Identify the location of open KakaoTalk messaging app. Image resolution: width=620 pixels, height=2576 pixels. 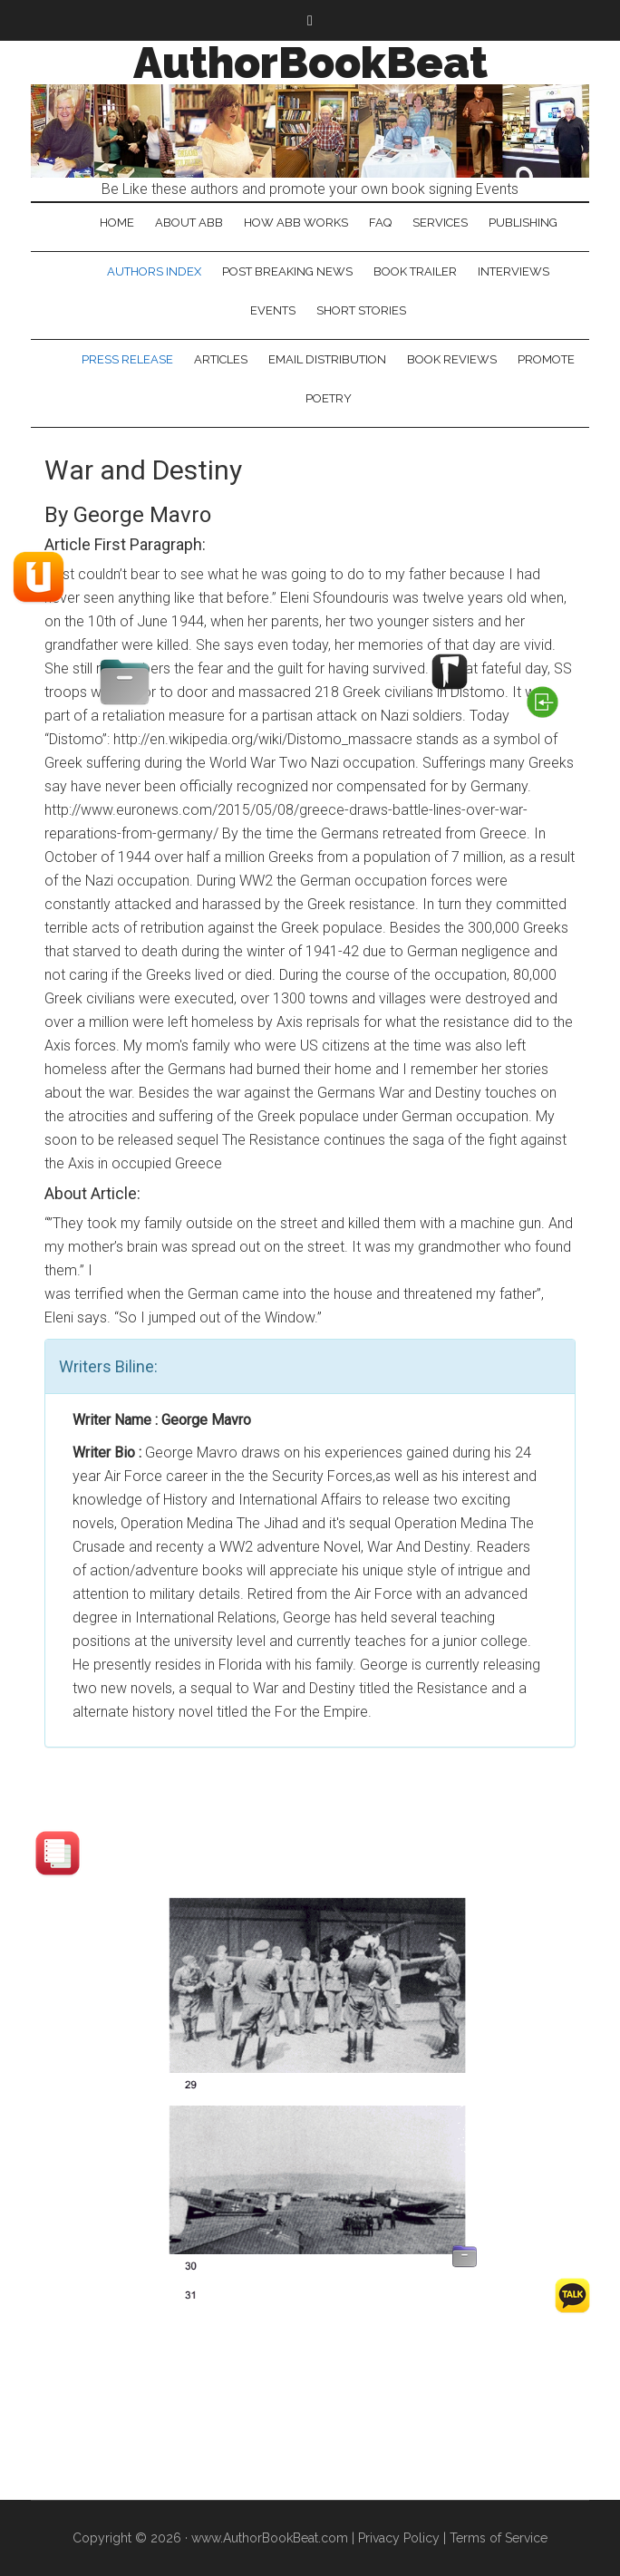
(572, 2295).